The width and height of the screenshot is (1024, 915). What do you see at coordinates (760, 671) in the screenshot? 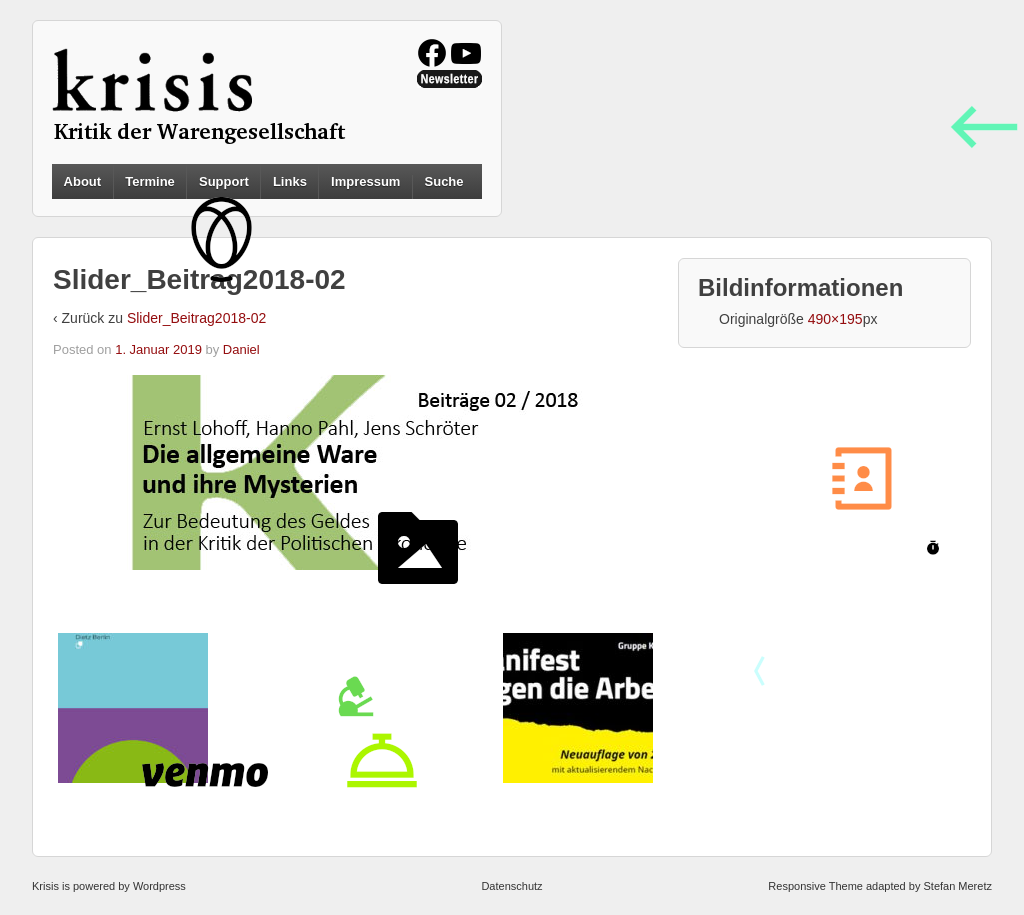
I see `go back to the previous screen` at bounding box center [760, 671].